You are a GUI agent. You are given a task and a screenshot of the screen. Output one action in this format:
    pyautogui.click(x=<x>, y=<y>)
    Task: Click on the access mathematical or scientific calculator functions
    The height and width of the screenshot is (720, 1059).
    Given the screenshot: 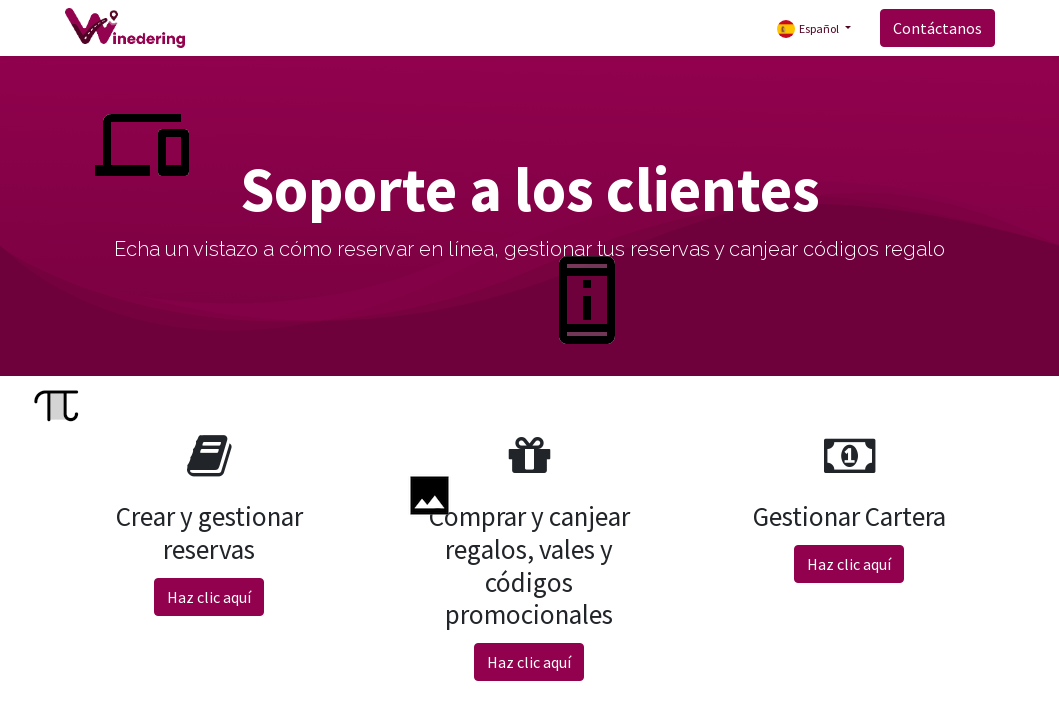 What is the action you would take?
    pyautogui.click(x=57, y=405)
    